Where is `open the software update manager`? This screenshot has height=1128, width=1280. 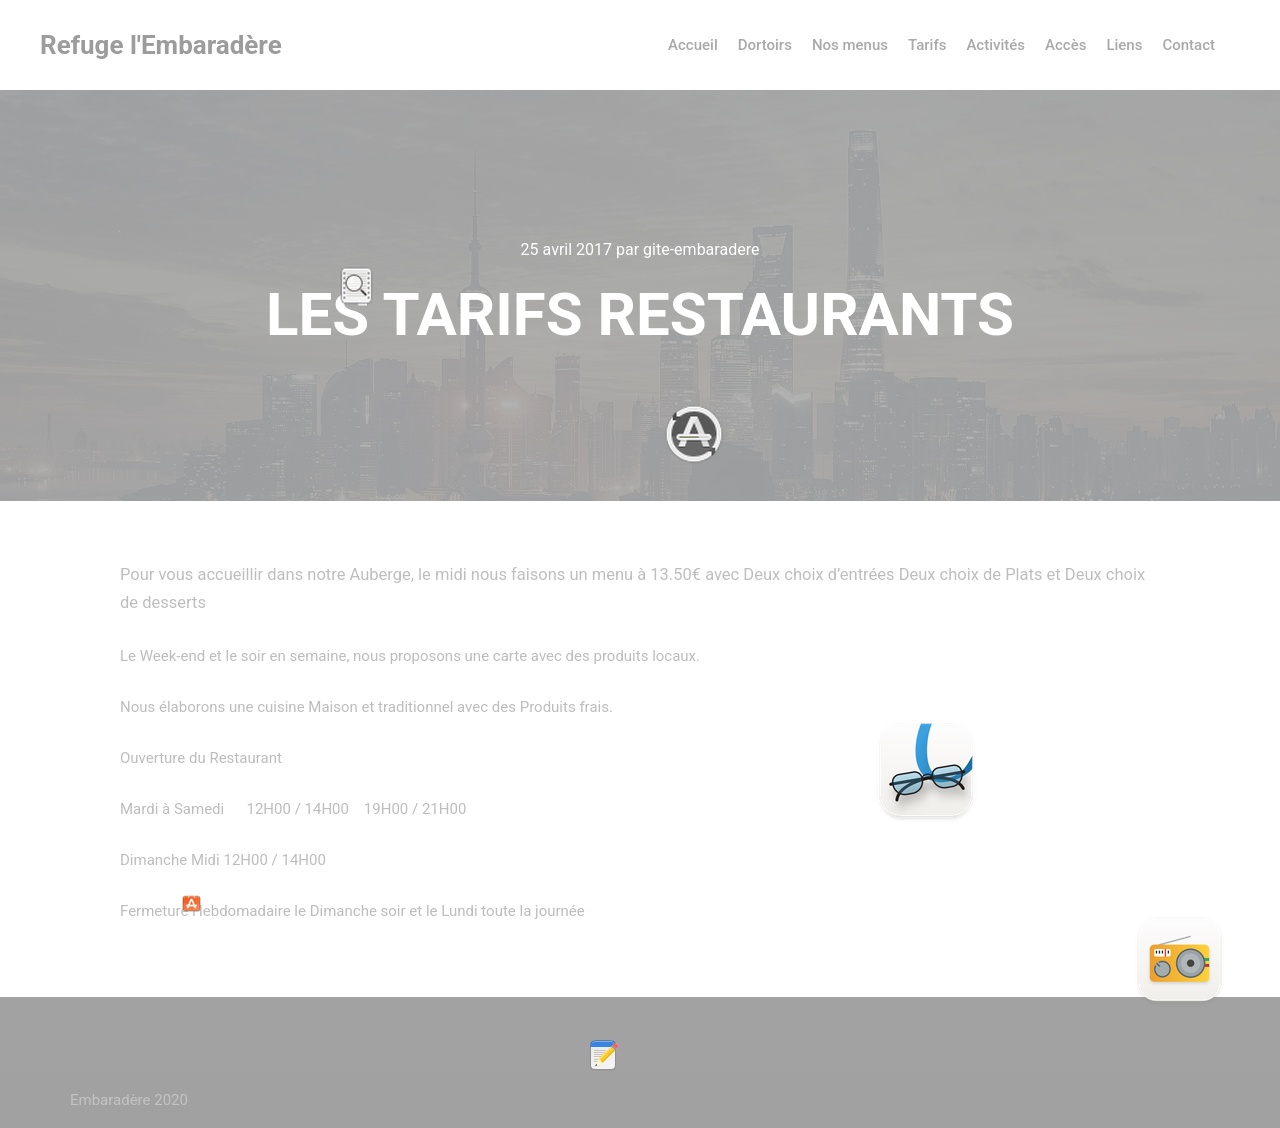 open the software update manager is located at coordinates (694, 434).